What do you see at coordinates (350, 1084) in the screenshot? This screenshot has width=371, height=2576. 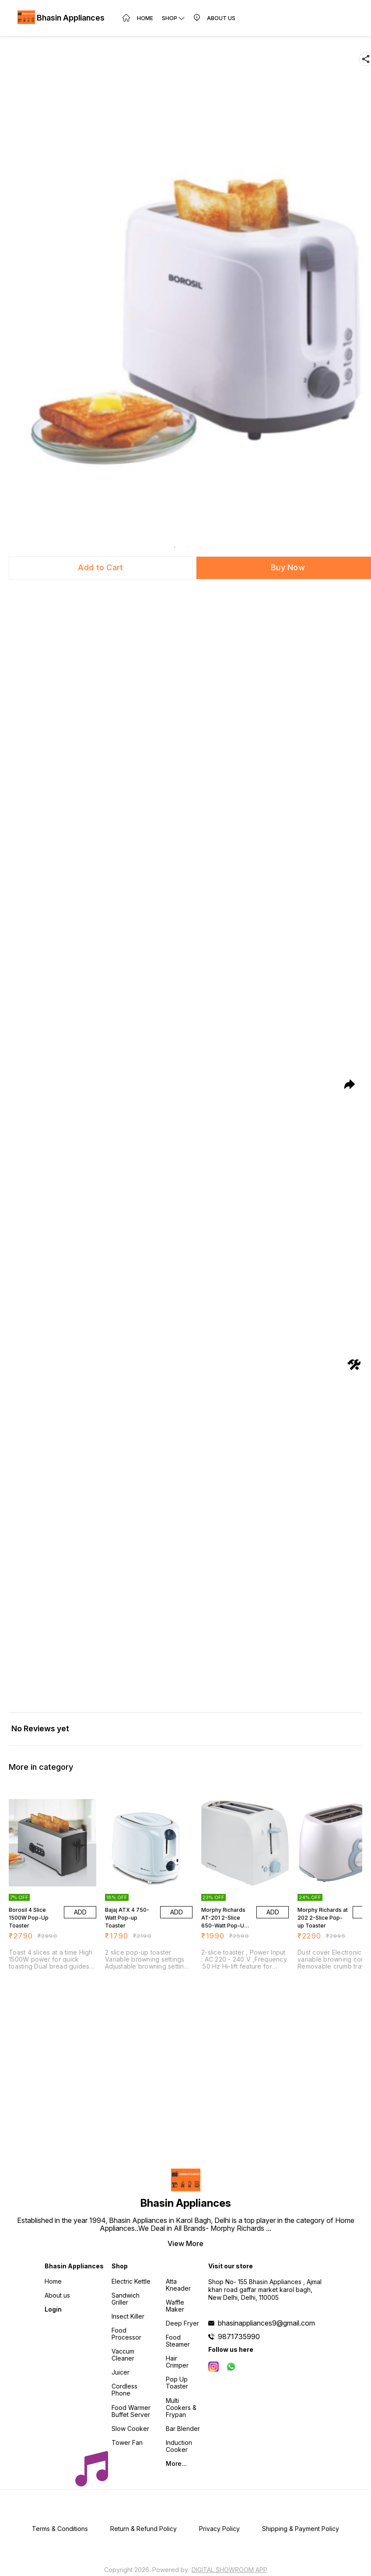 I see `share or forward content` at bounding box center [350, 1084].